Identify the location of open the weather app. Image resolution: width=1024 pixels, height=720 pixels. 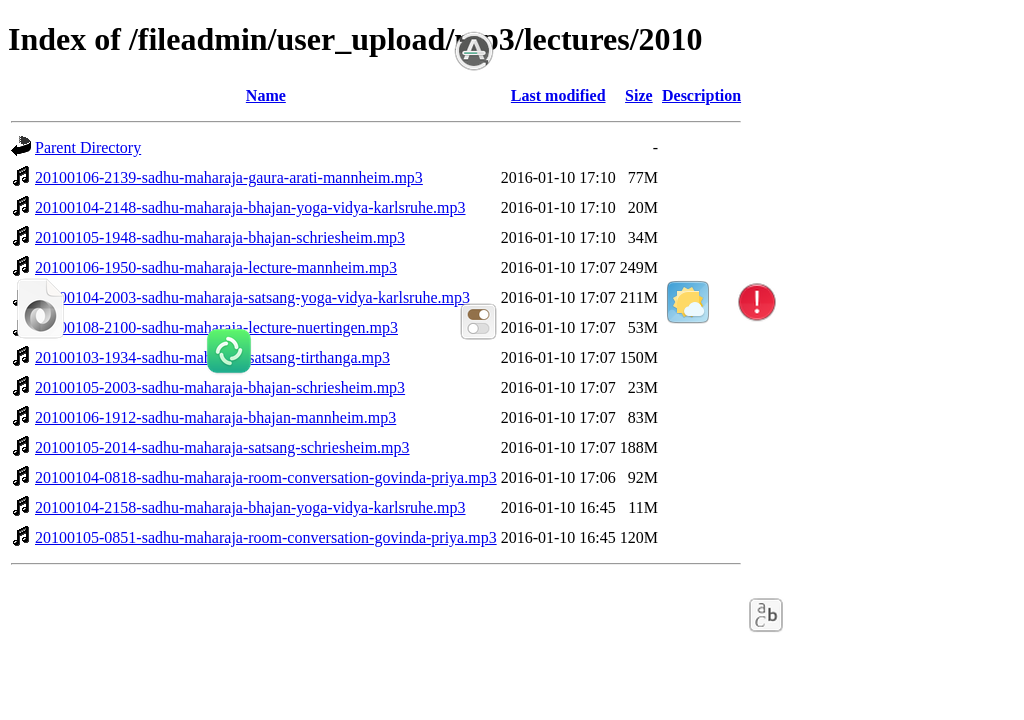
(688, 302).